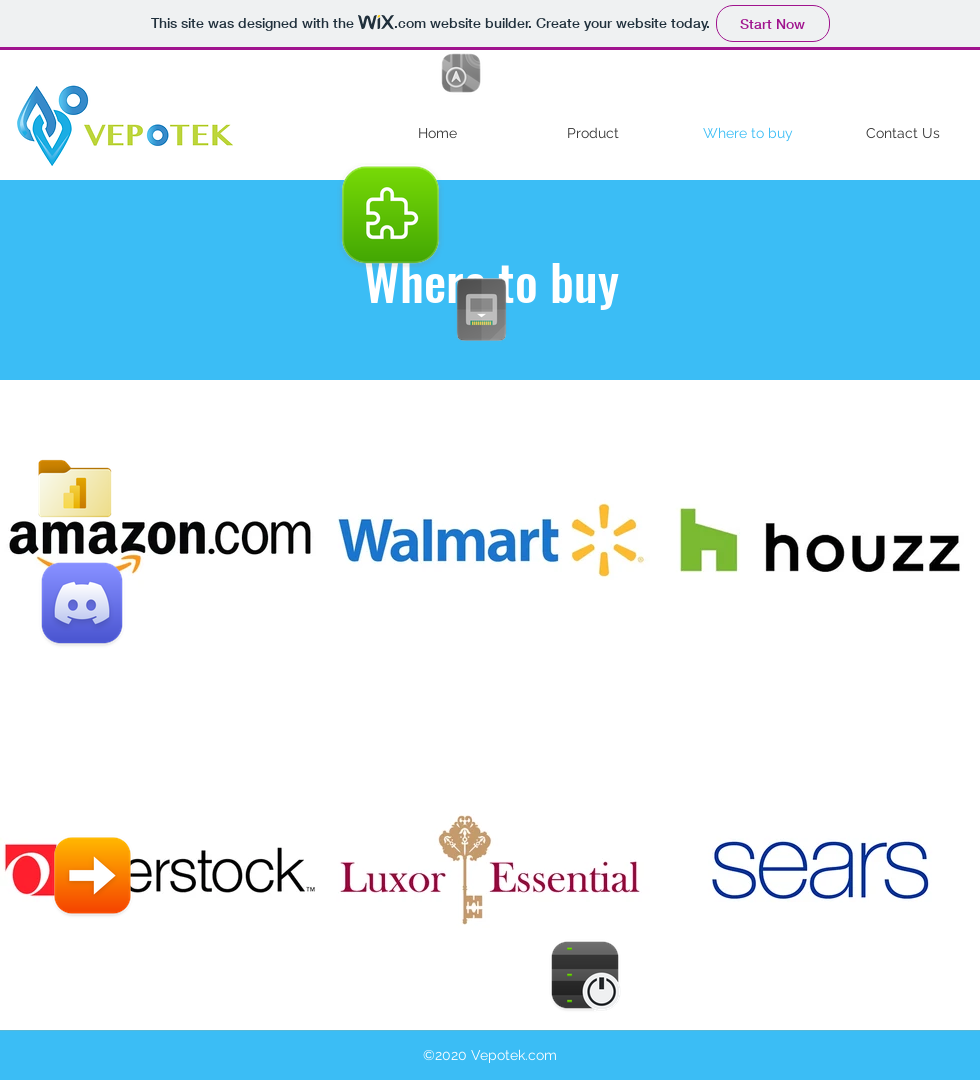 The height and width of the screenshot is (1080, 980). Describe the element at coordinates (92, 875) in the screenshot. I see `log out of the current account or session` at that location.